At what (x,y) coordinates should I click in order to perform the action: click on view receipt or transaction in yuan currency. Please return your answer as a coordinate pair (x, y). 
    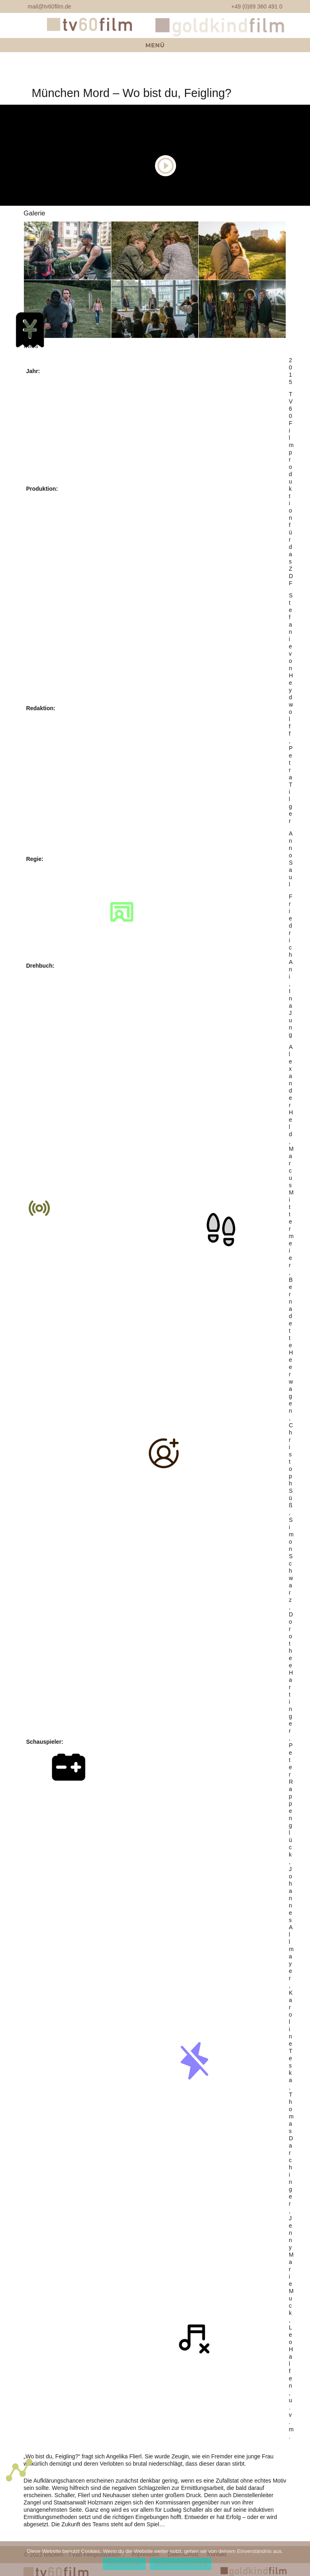
    Looking at the image, I should click on (30, 330).